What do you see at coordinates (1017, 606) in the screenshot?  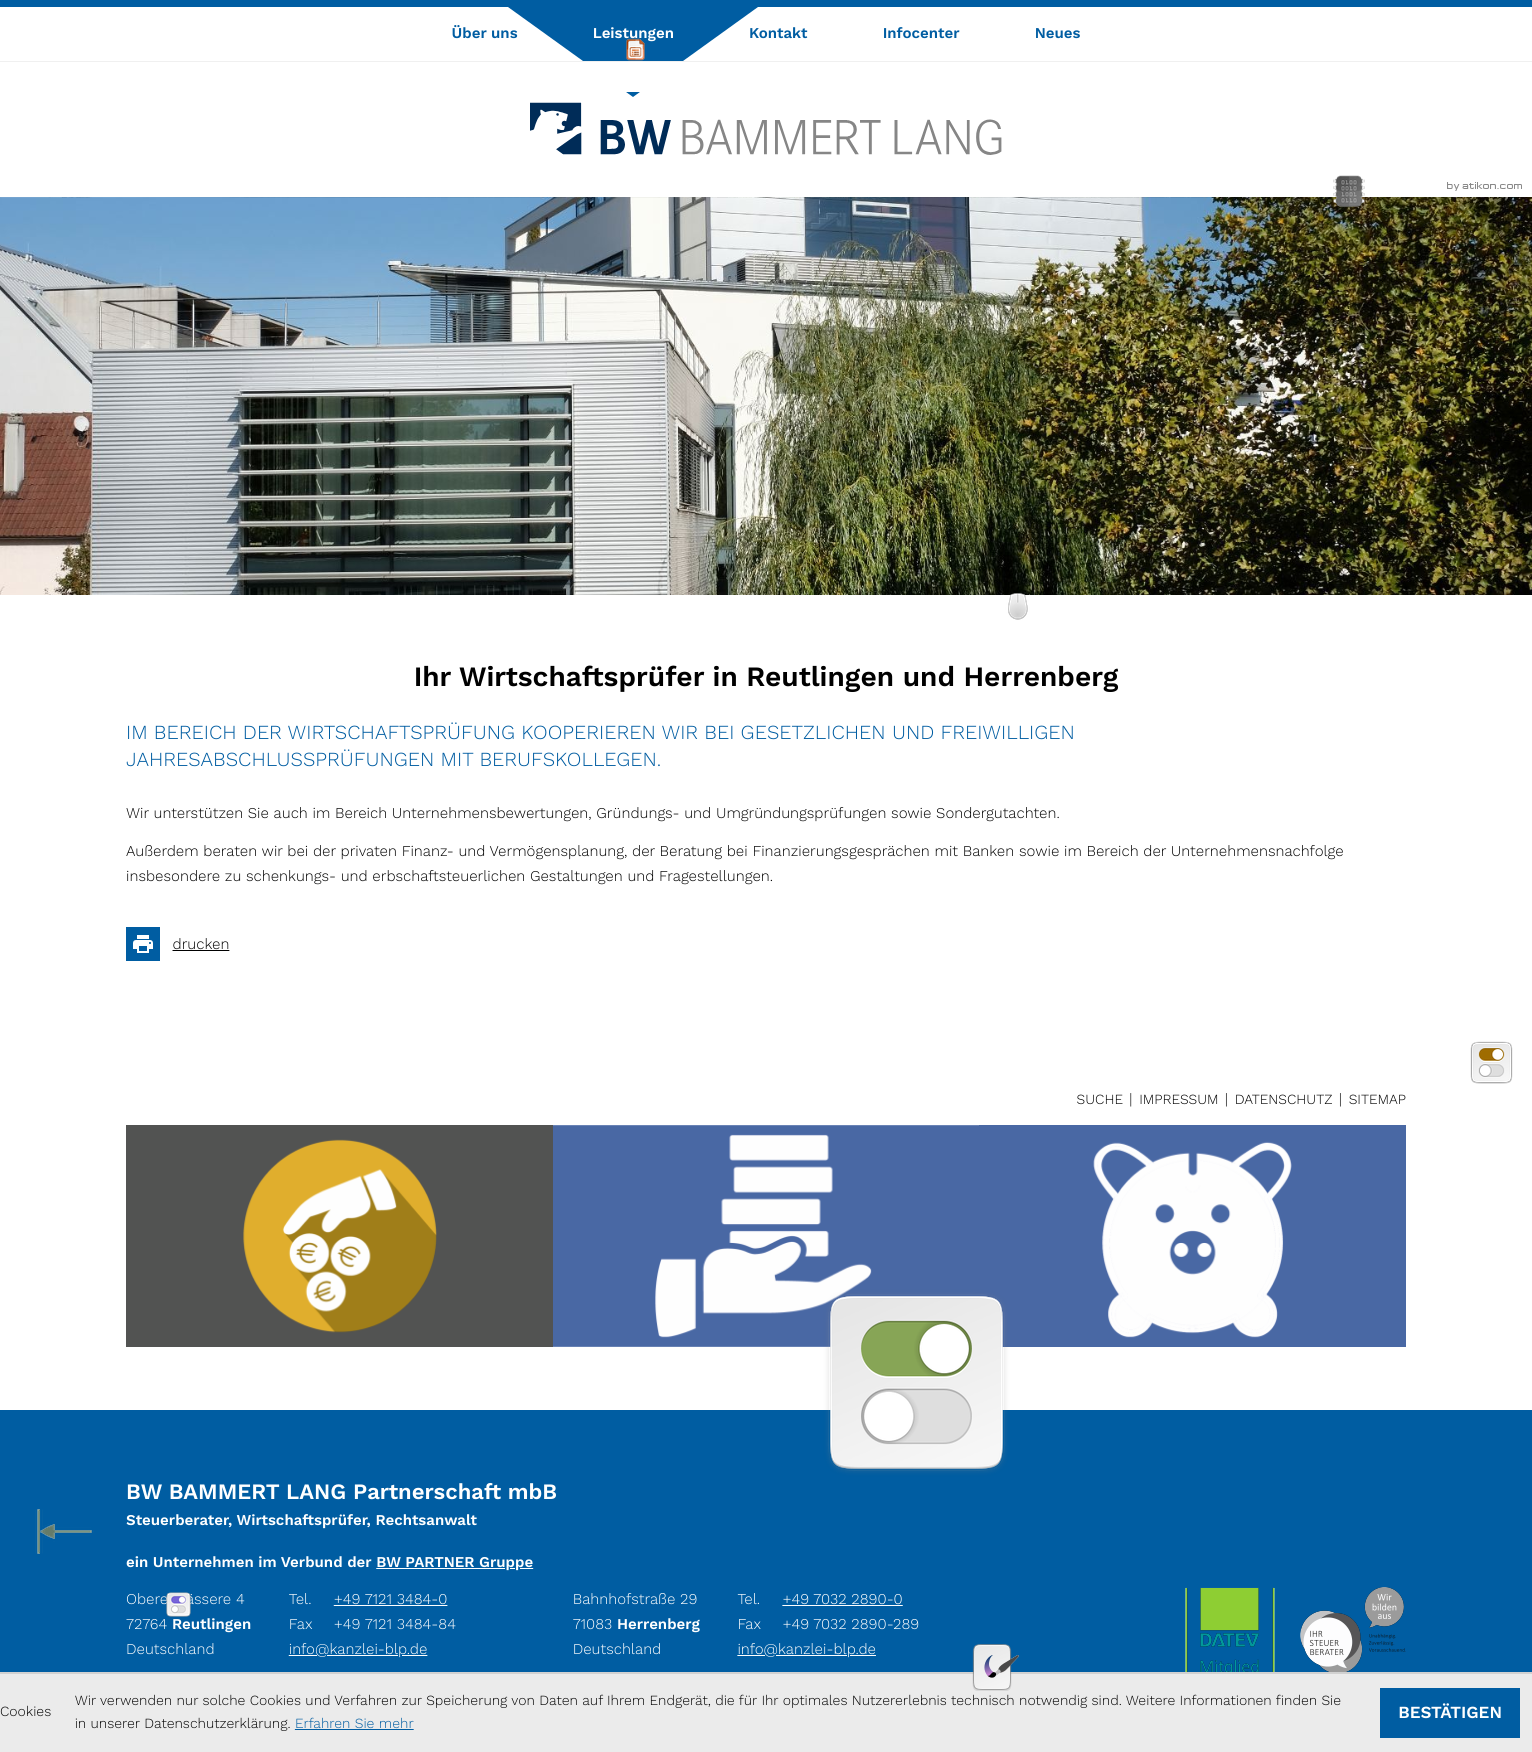 I see `mouse input device settings` at bounding box center [1017, 606].